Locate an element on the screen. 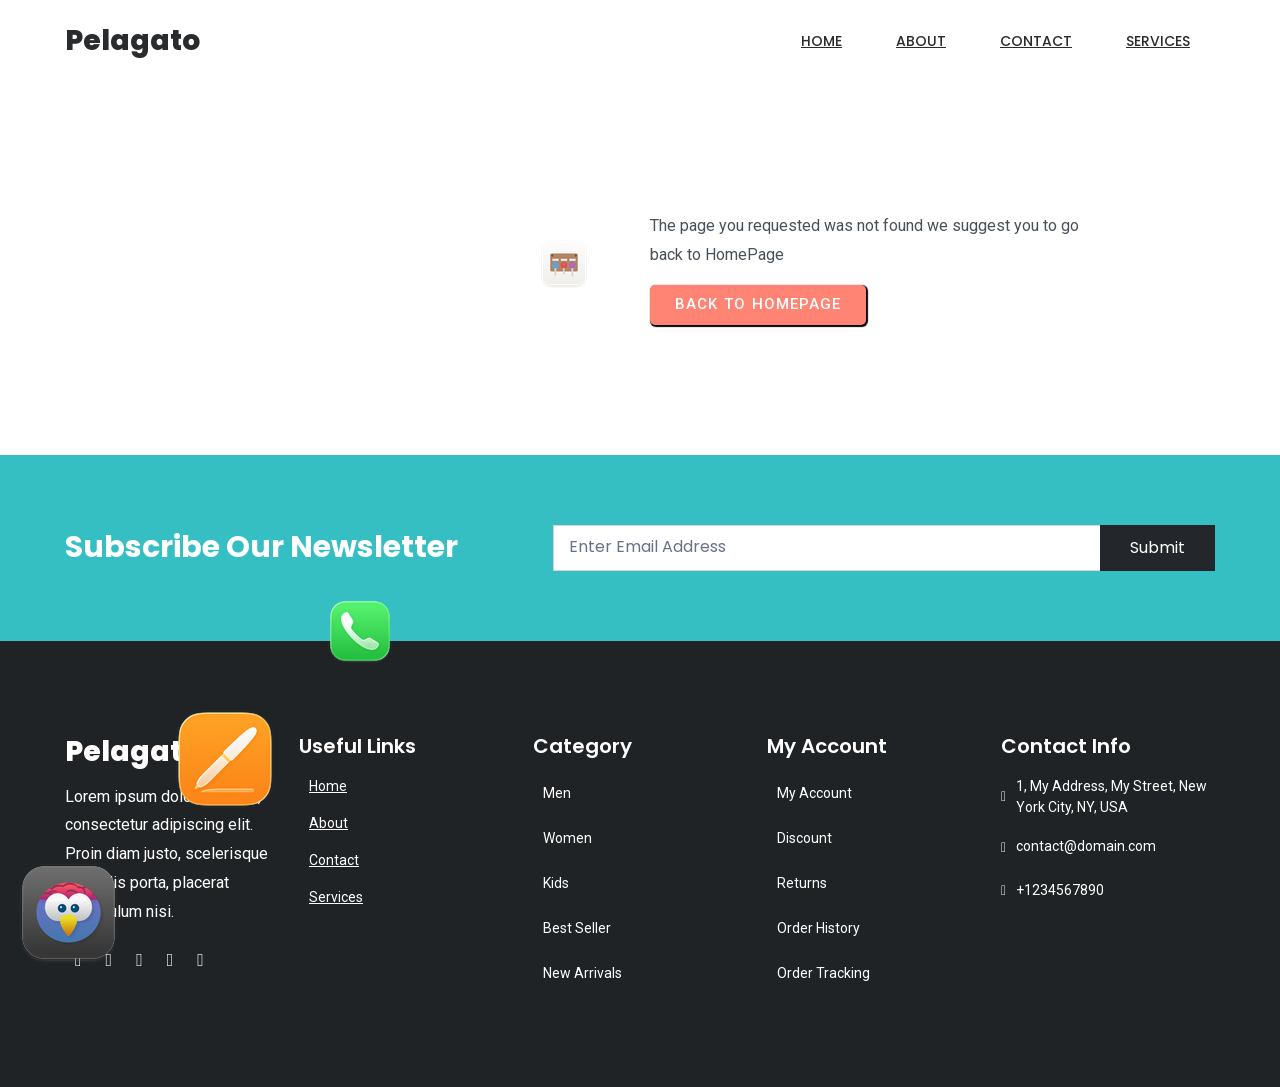 The width and height of the screenshot is (1280, 1087). open Pages document editor is located at coordinates (225, 759).